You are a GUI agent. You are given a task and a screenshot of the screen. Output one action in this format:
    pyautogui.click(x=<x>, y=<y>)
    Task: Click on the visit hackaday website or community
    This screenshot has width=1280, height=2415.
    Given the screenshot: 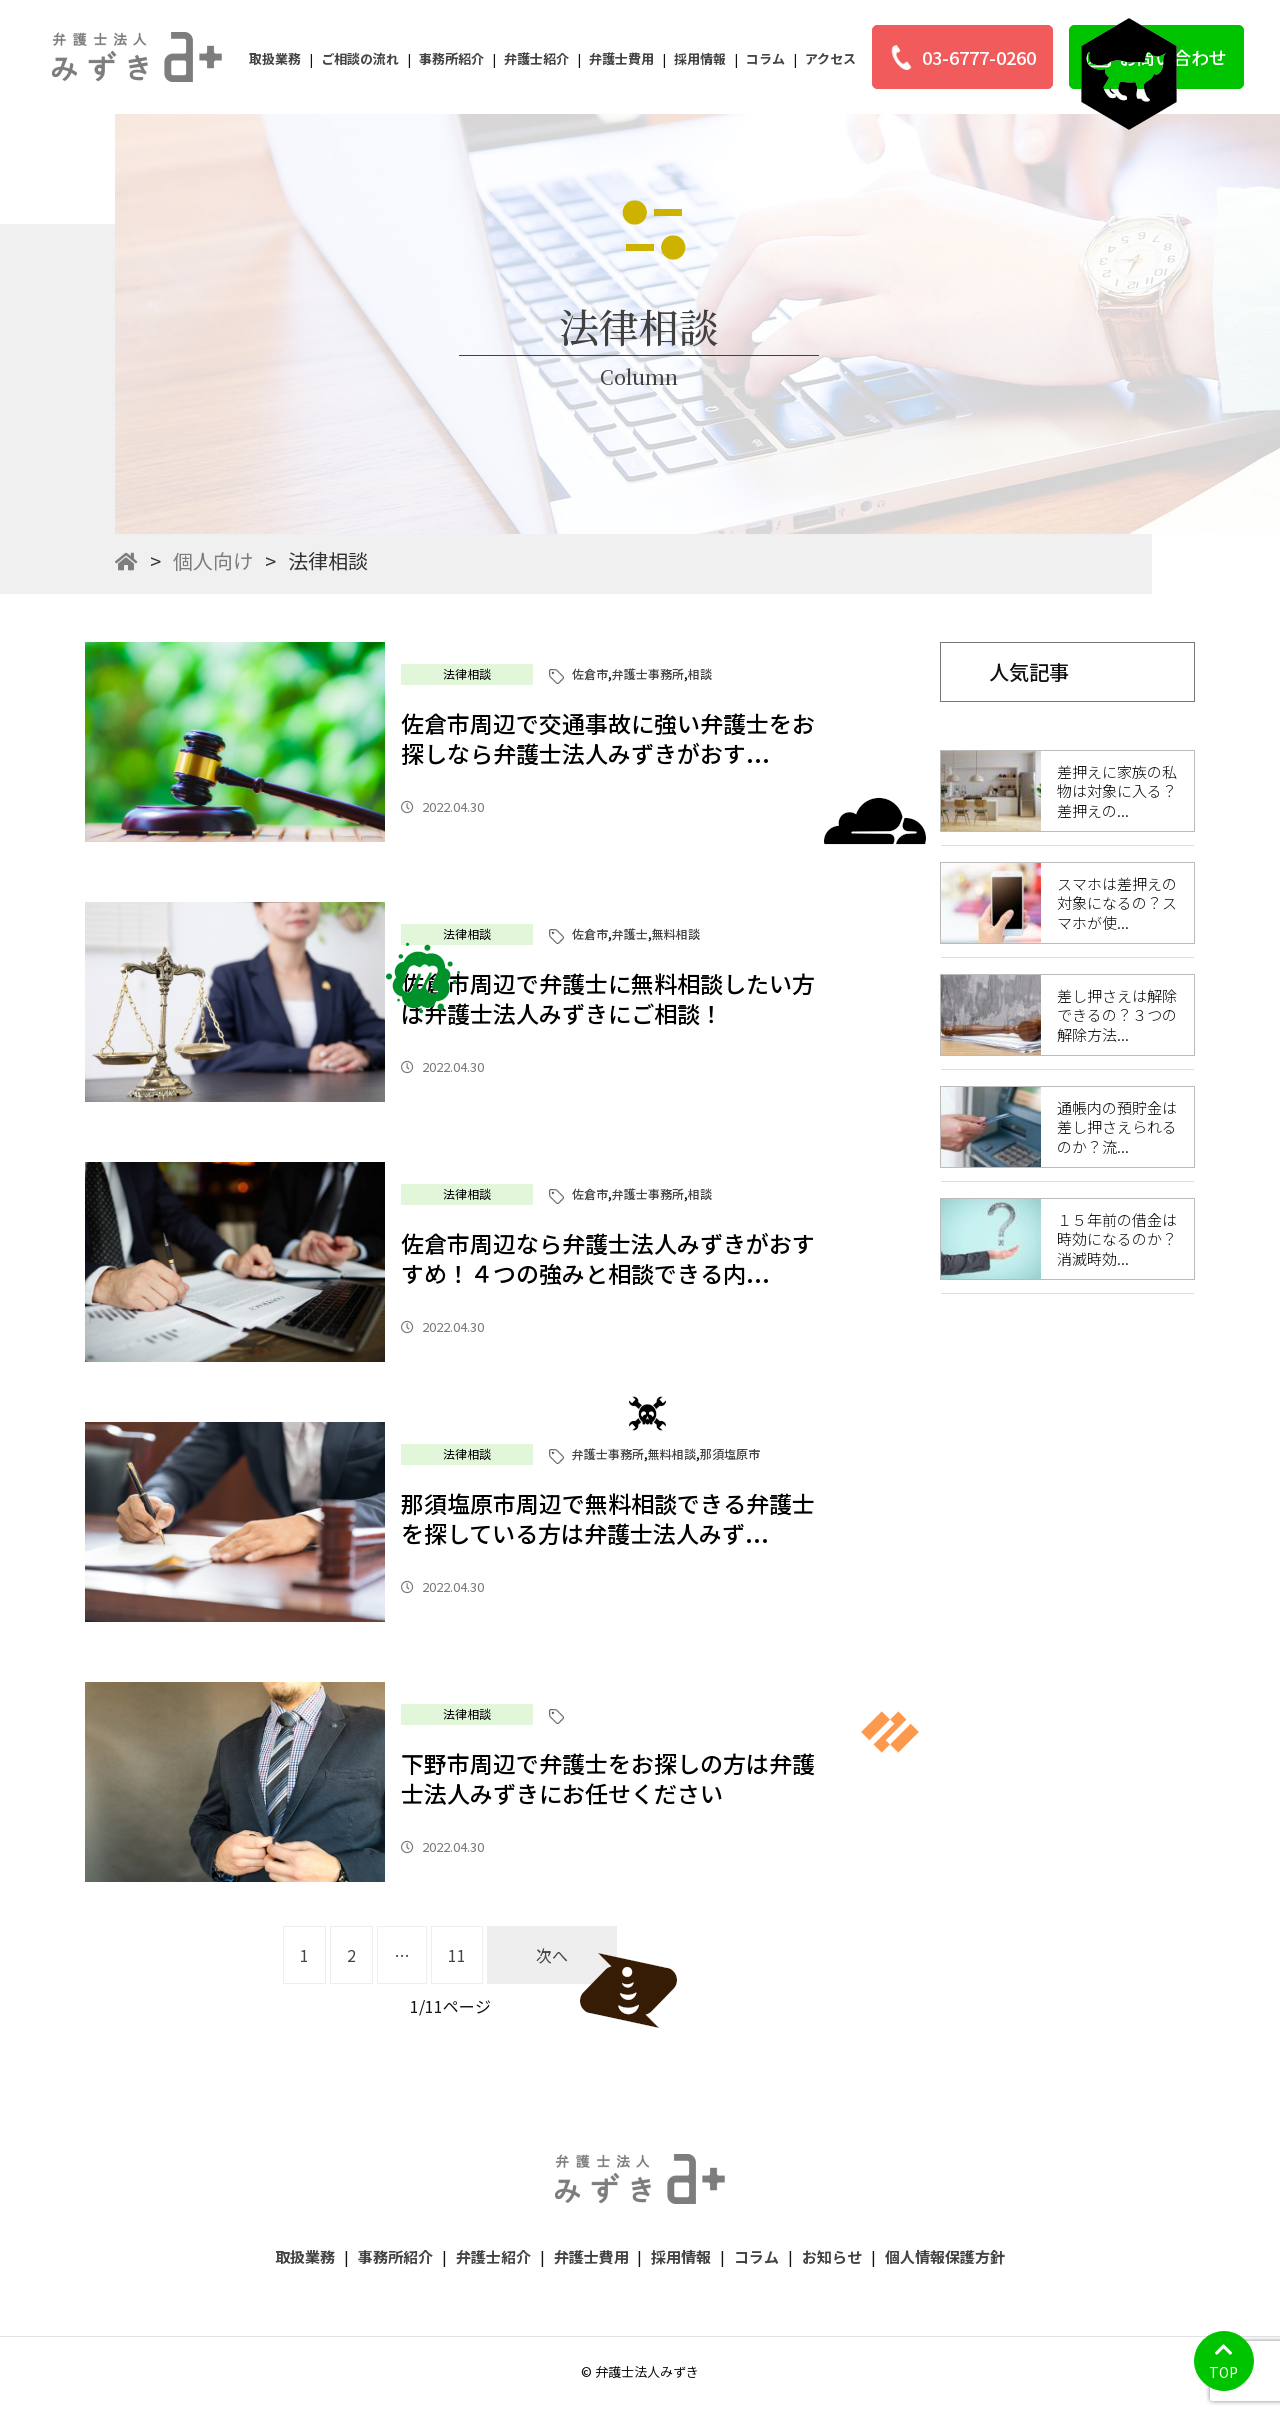 What is the action you would take?
    pyautogui.click(x=647, y=1413)
    